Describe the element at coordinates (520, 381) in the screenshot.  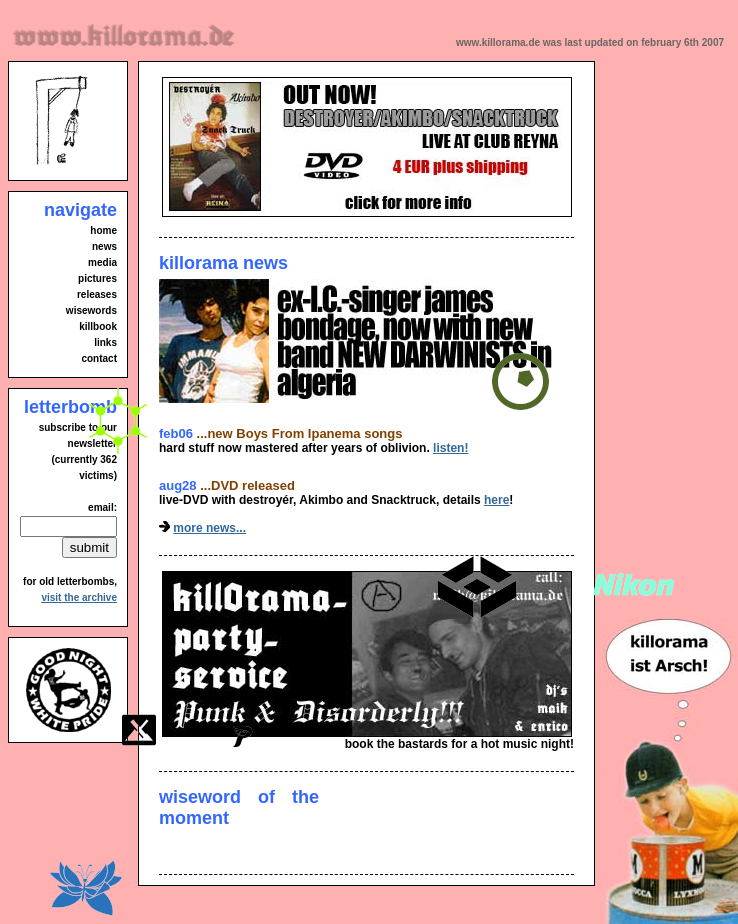
I see `open kuula 360° photo platform` at that location.